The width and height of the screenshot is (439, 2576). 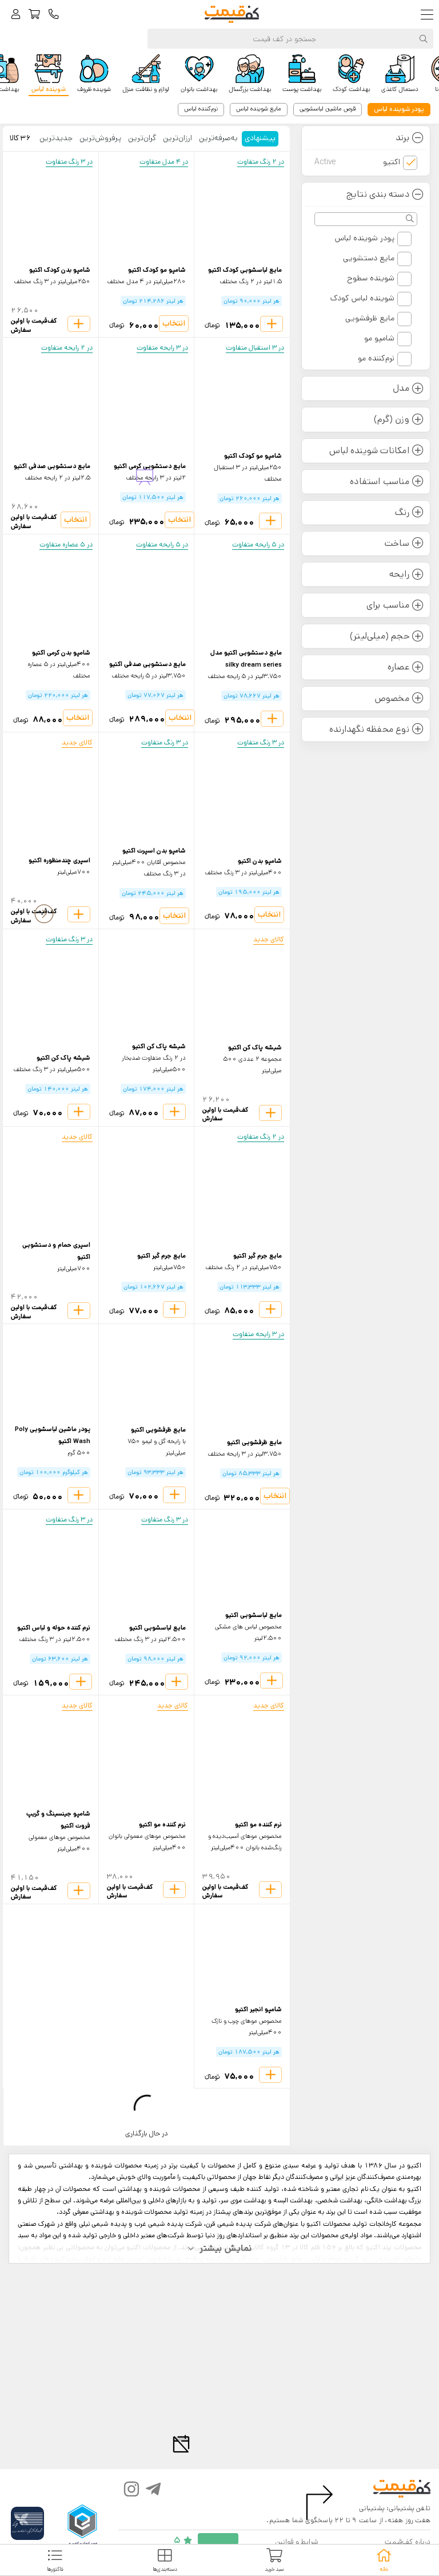 What do you see at coordinates (145, 477) in the screenshot?
I see `start or view a presentation` at bounding box center [145, 477].